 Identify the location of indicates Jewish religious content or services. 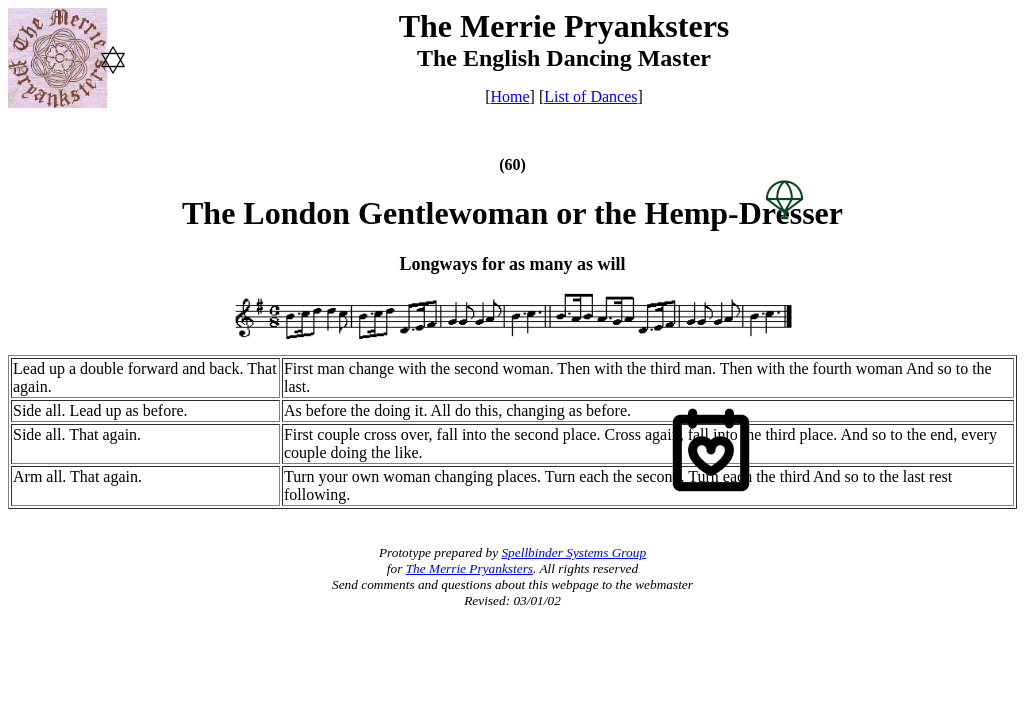
(113, 60).